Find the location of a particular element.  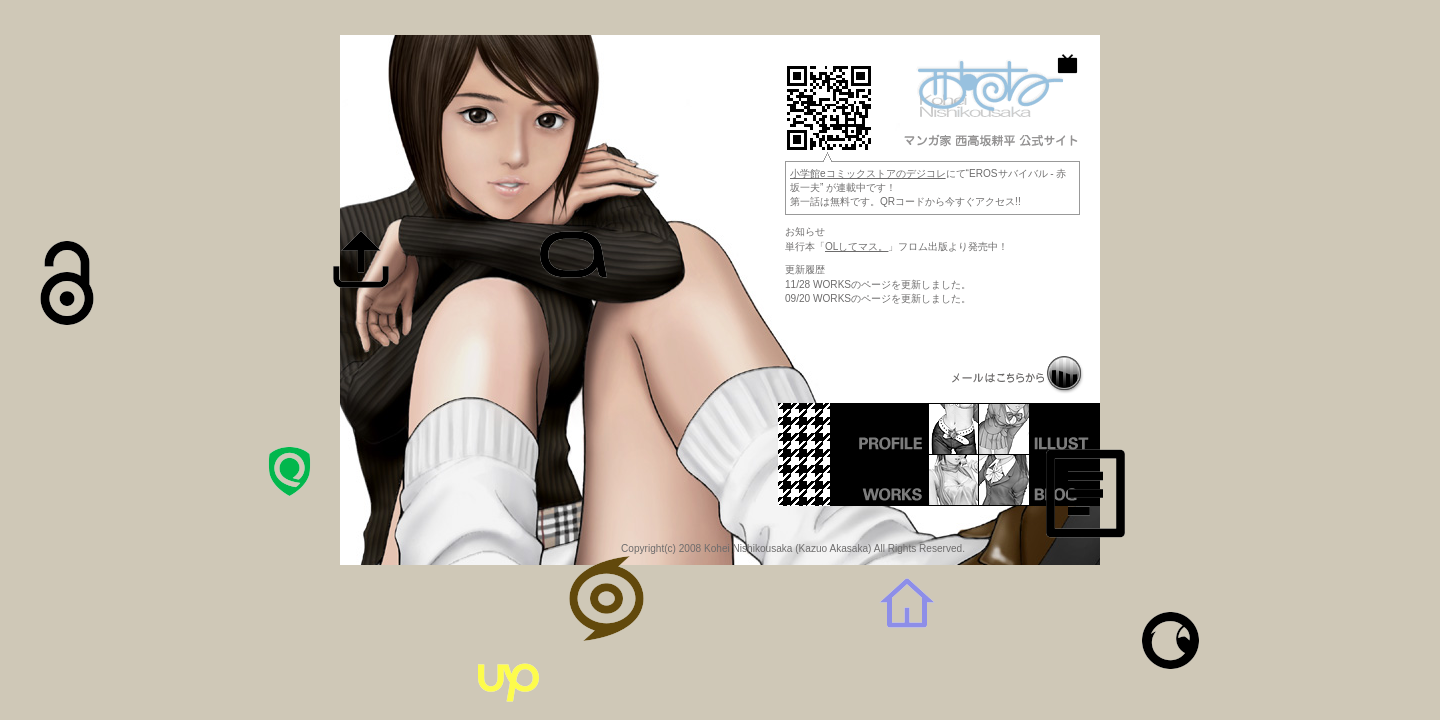

eagle app logo is located at coordinates (1170, 640).